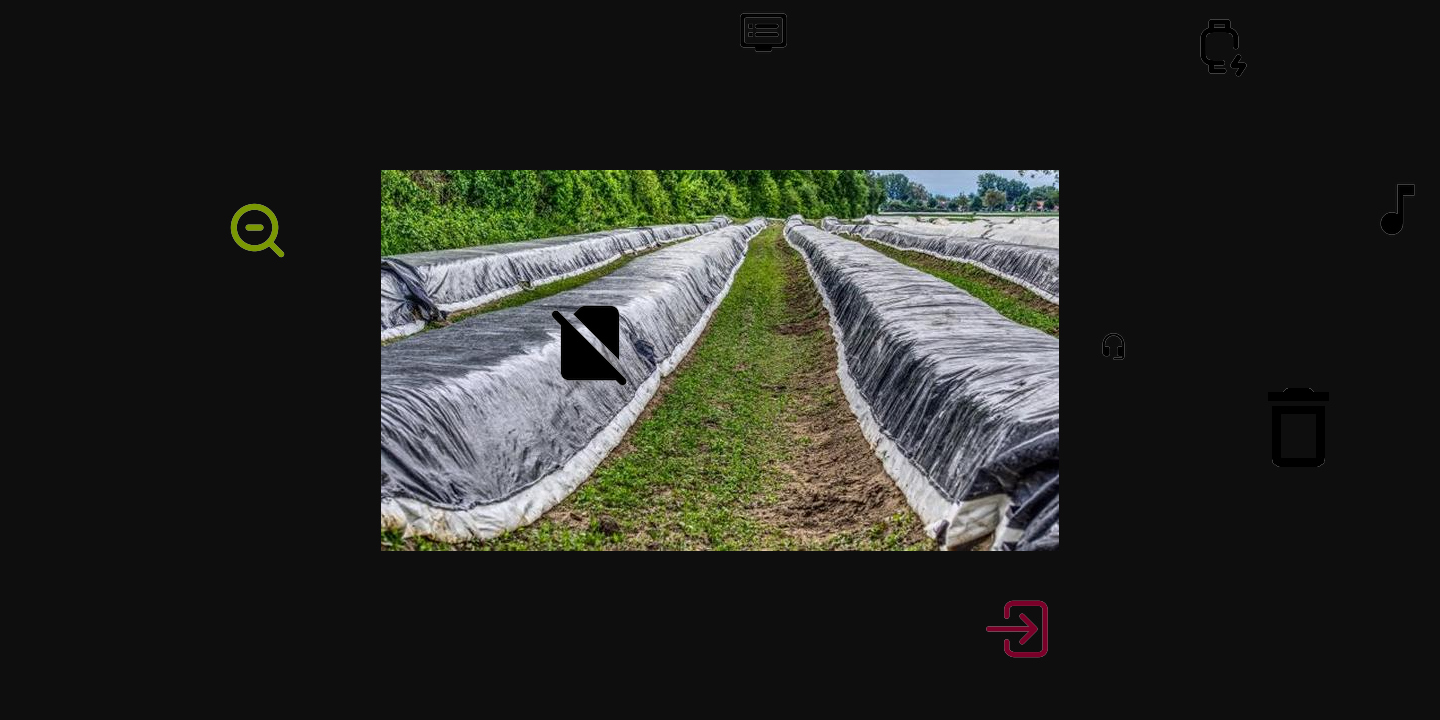 The width and height of the screenshot is (1440, 720). What do you see at coordinates (1017, 629) in the screenshot?
I see `log in to your account` at bounding box center [1017, 629].